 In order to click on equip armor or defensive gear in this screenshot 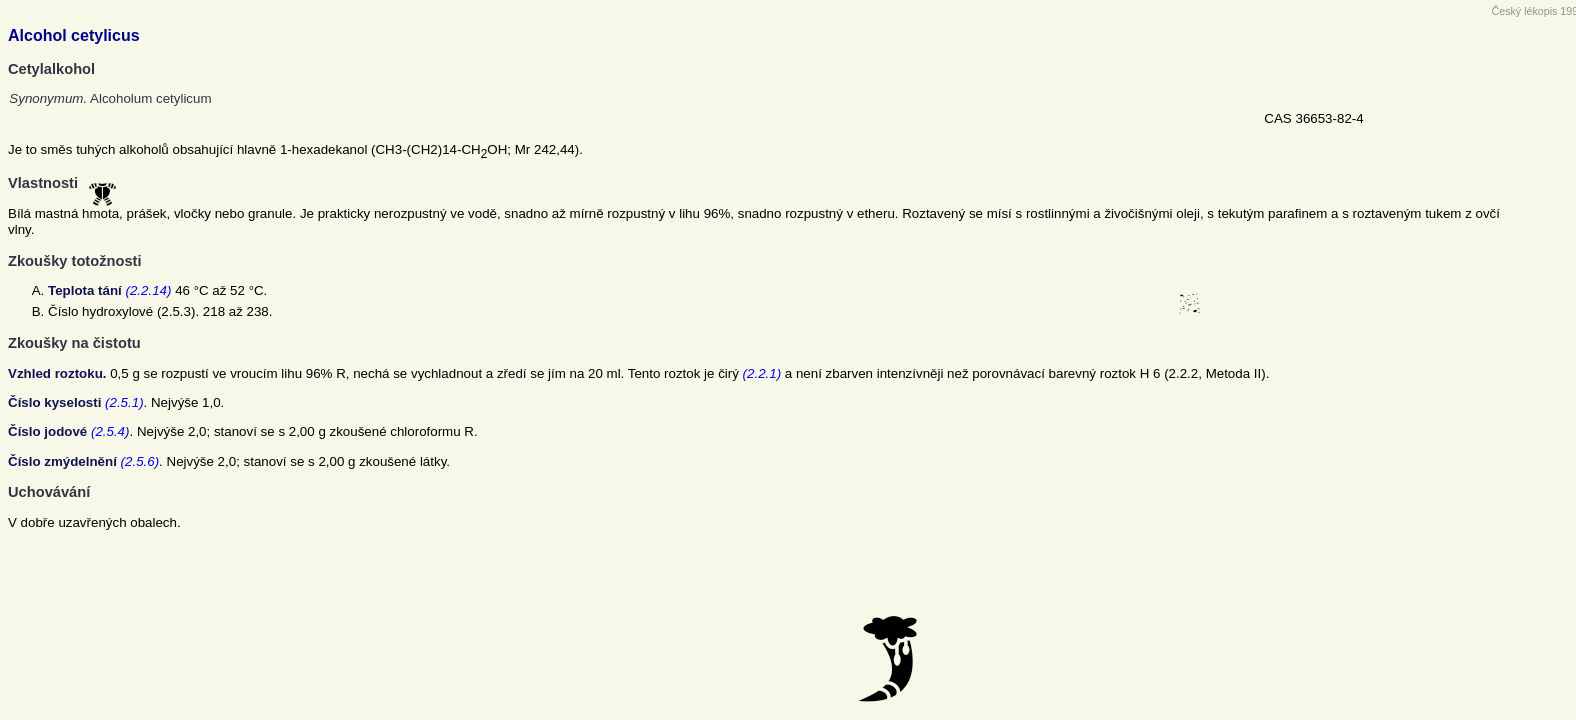, I will do `click(102, 193)`.